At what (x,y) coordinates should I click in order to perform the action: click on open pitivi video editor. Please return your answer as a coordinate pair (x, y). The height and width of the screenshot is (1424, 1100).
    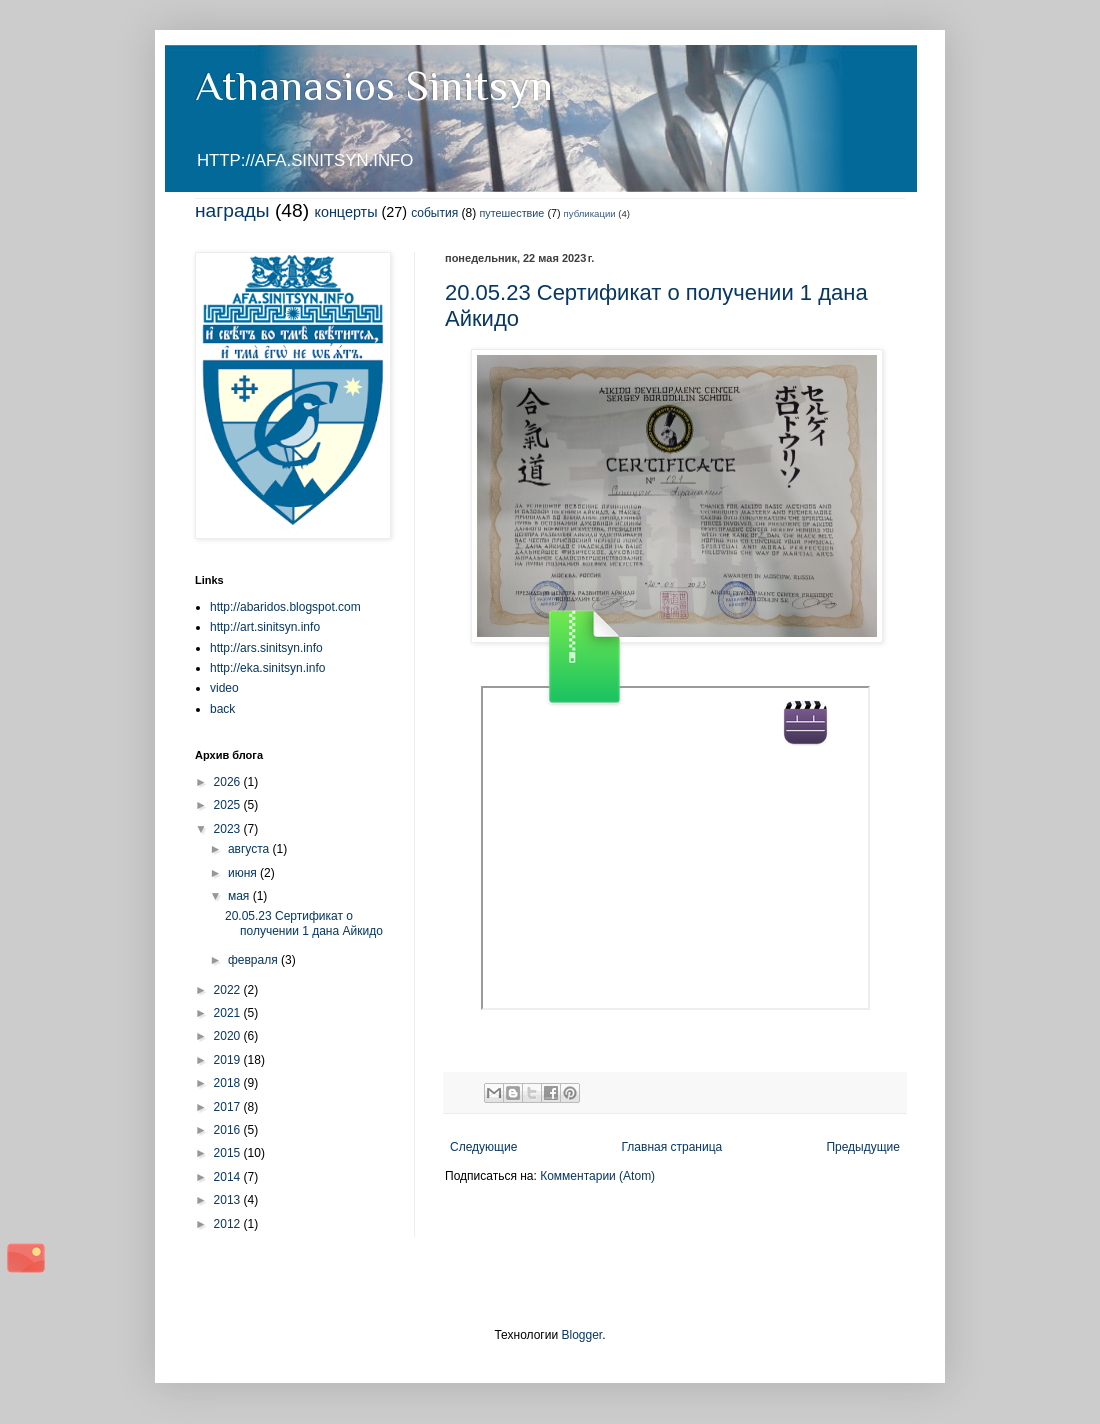
    Looking at the image, I should click on (805, 722).